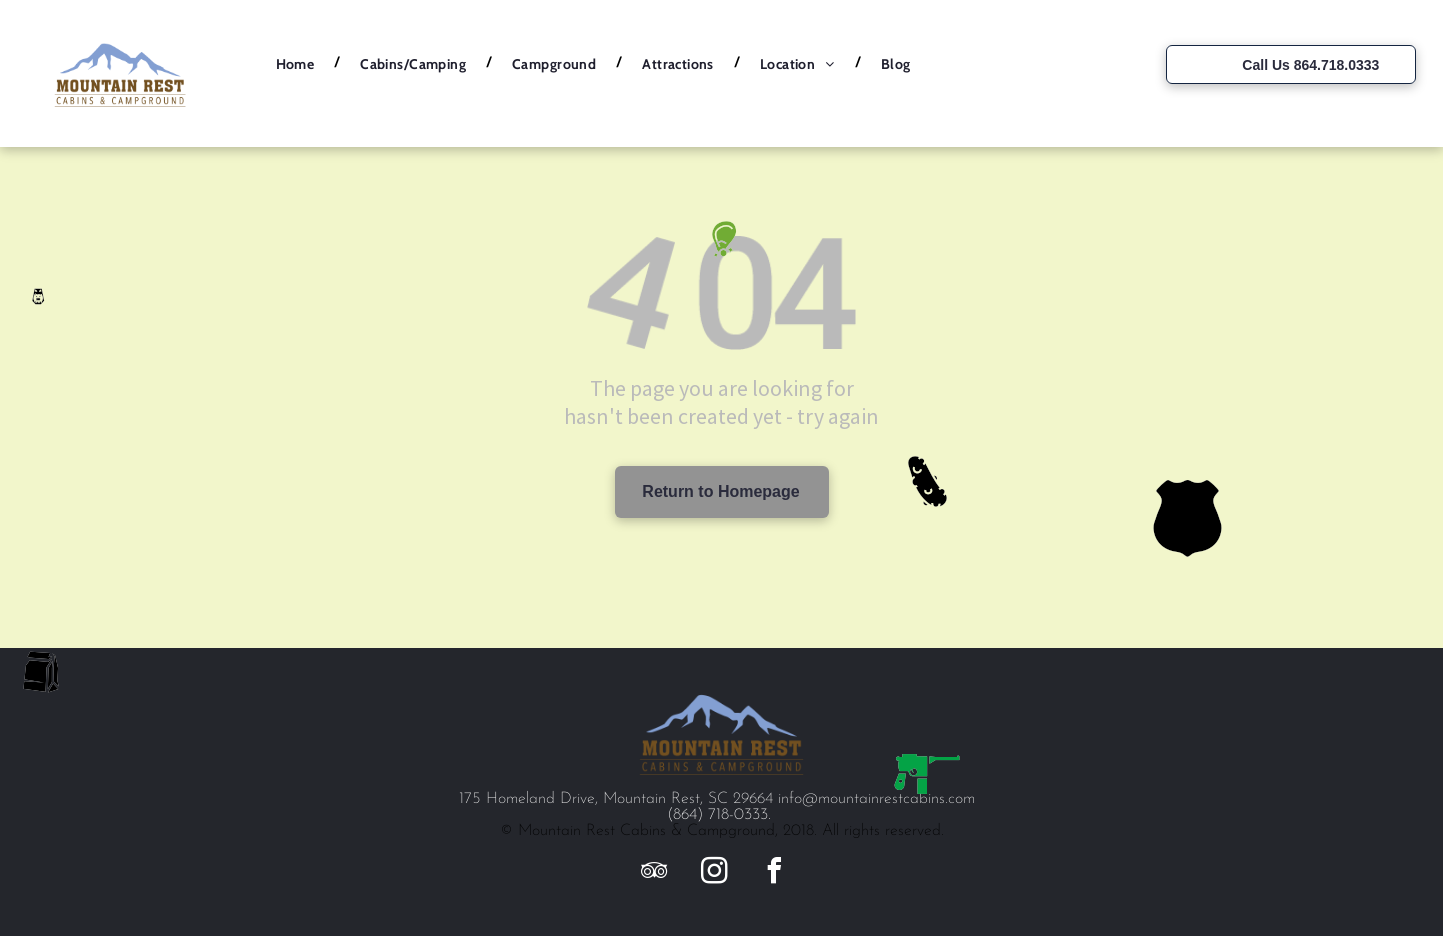  I want to click on browse jewelry or accessories, so click(723, 239).